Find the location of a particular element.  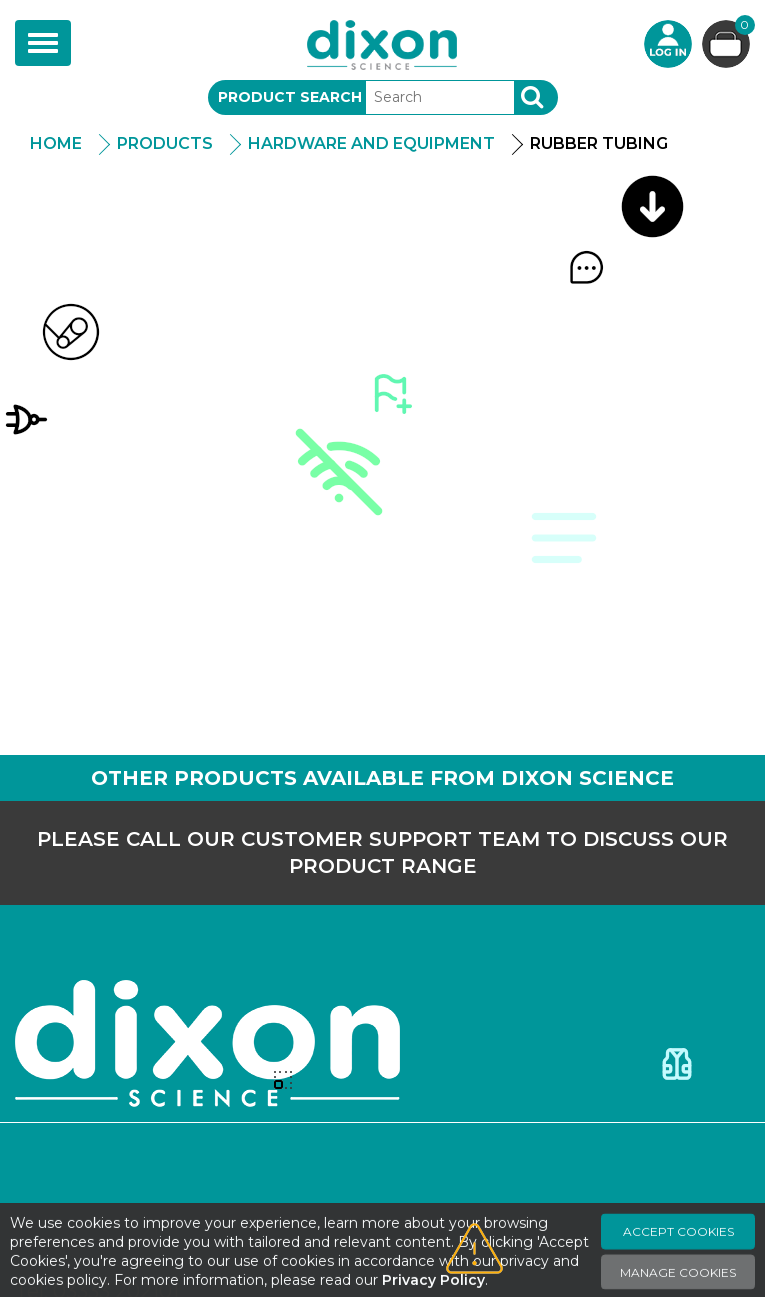

download a file or content is located at coordinates (652, 206).